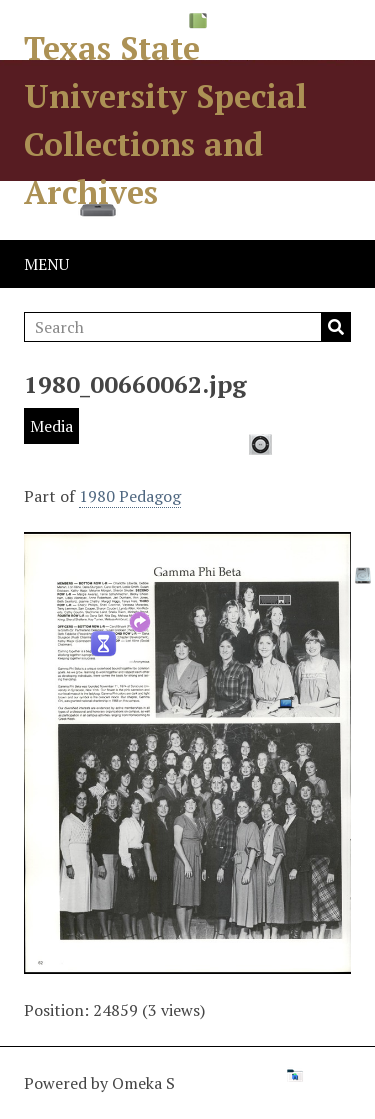 This screenshot has height=1119, width=375. Describe the element at coordinates (98, 210) in the screenshot. I see `indicates a mac mini device in system preferences` at that location.